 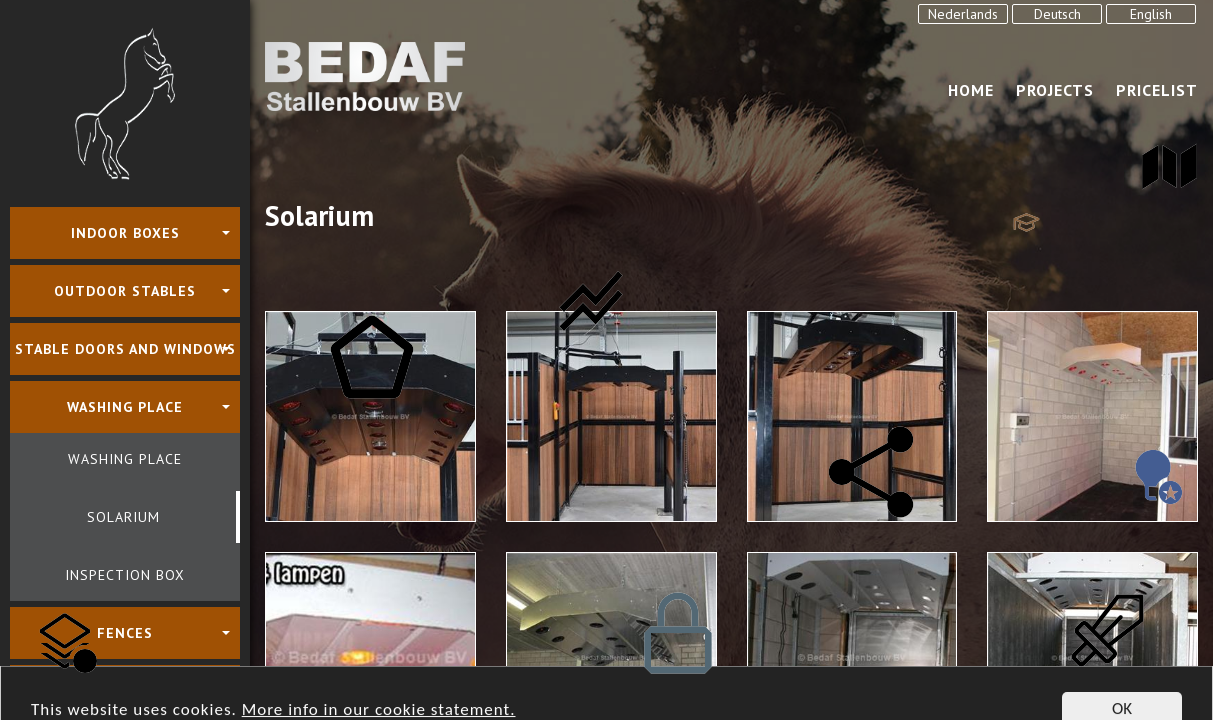 What do you see at coordinates (1109, 629) in the screenshot?
I see `access combat or battle features` at bounding box center [1109, 629].